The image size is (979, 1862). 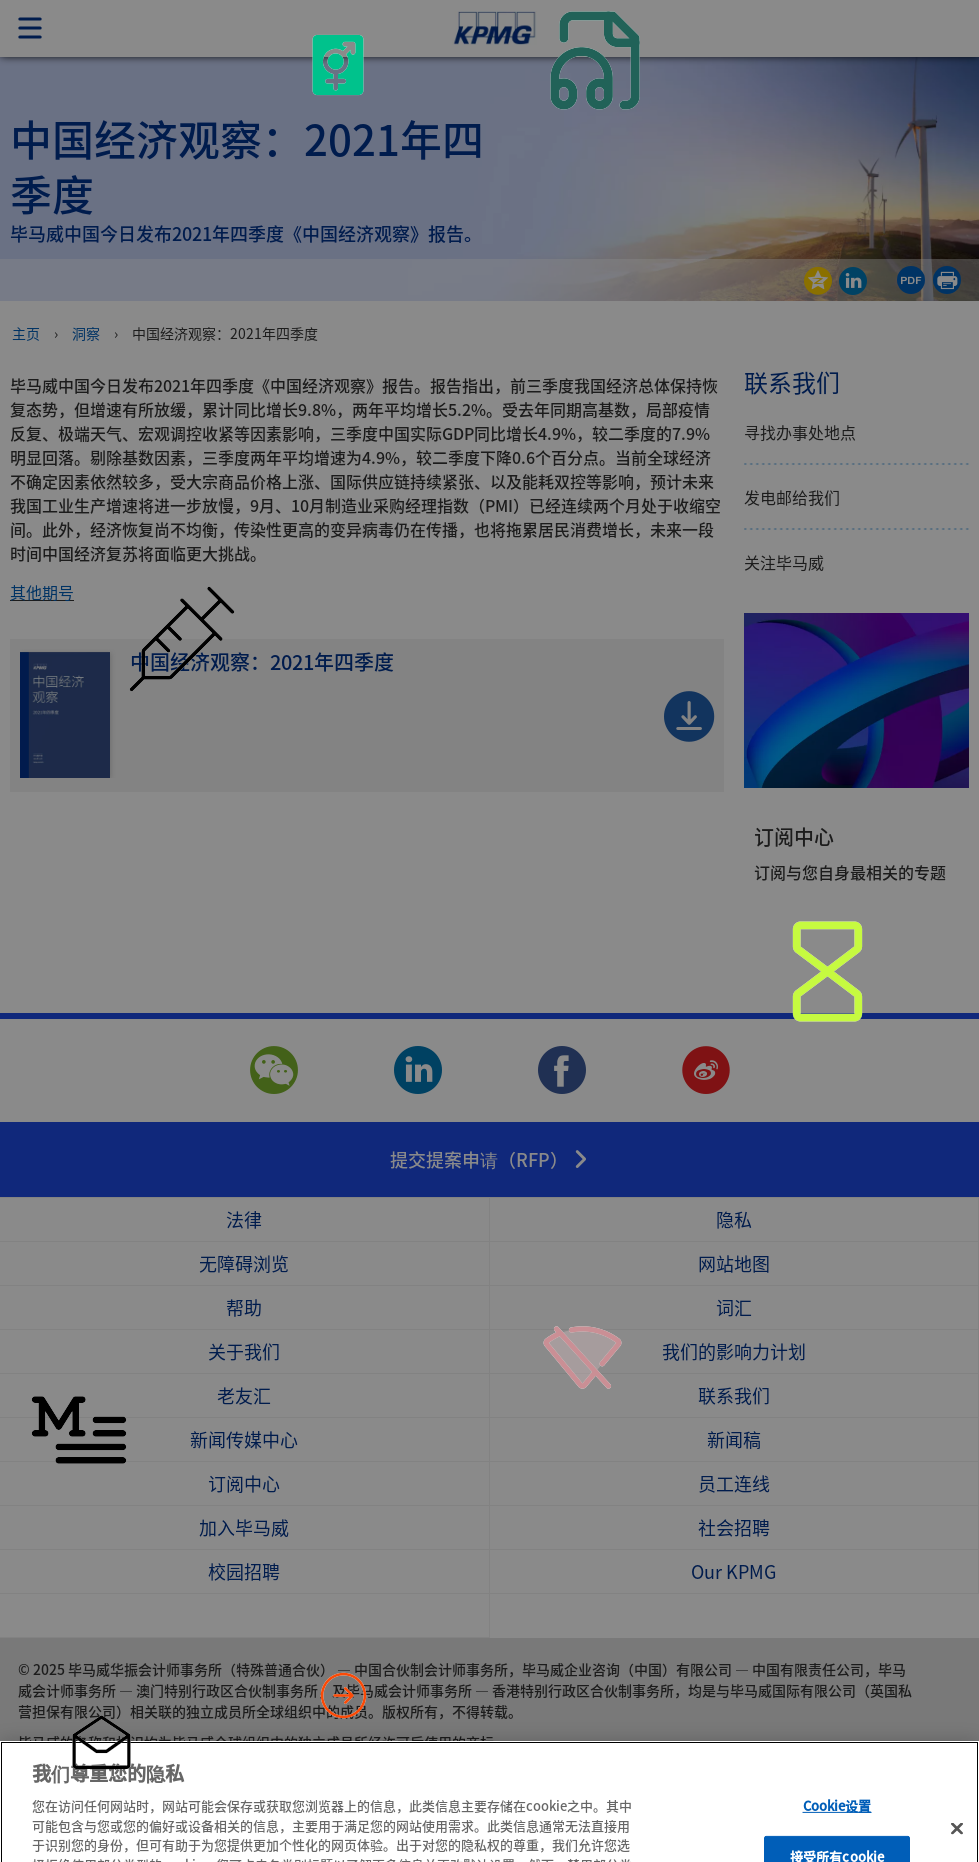 What do you see at coordinates (101, 1744) in the screenshot?
I see `view an opened email or message` at bounding box center [101, 1744].